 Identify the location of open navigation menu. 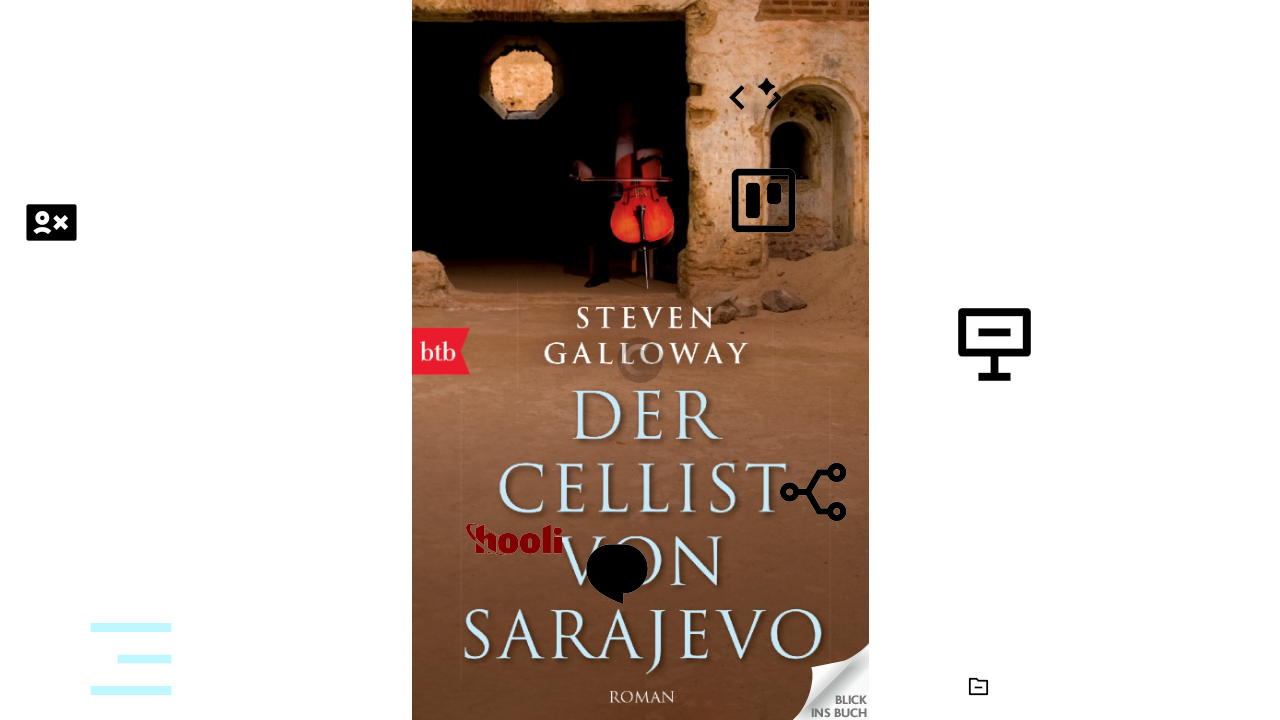
(131, 659).